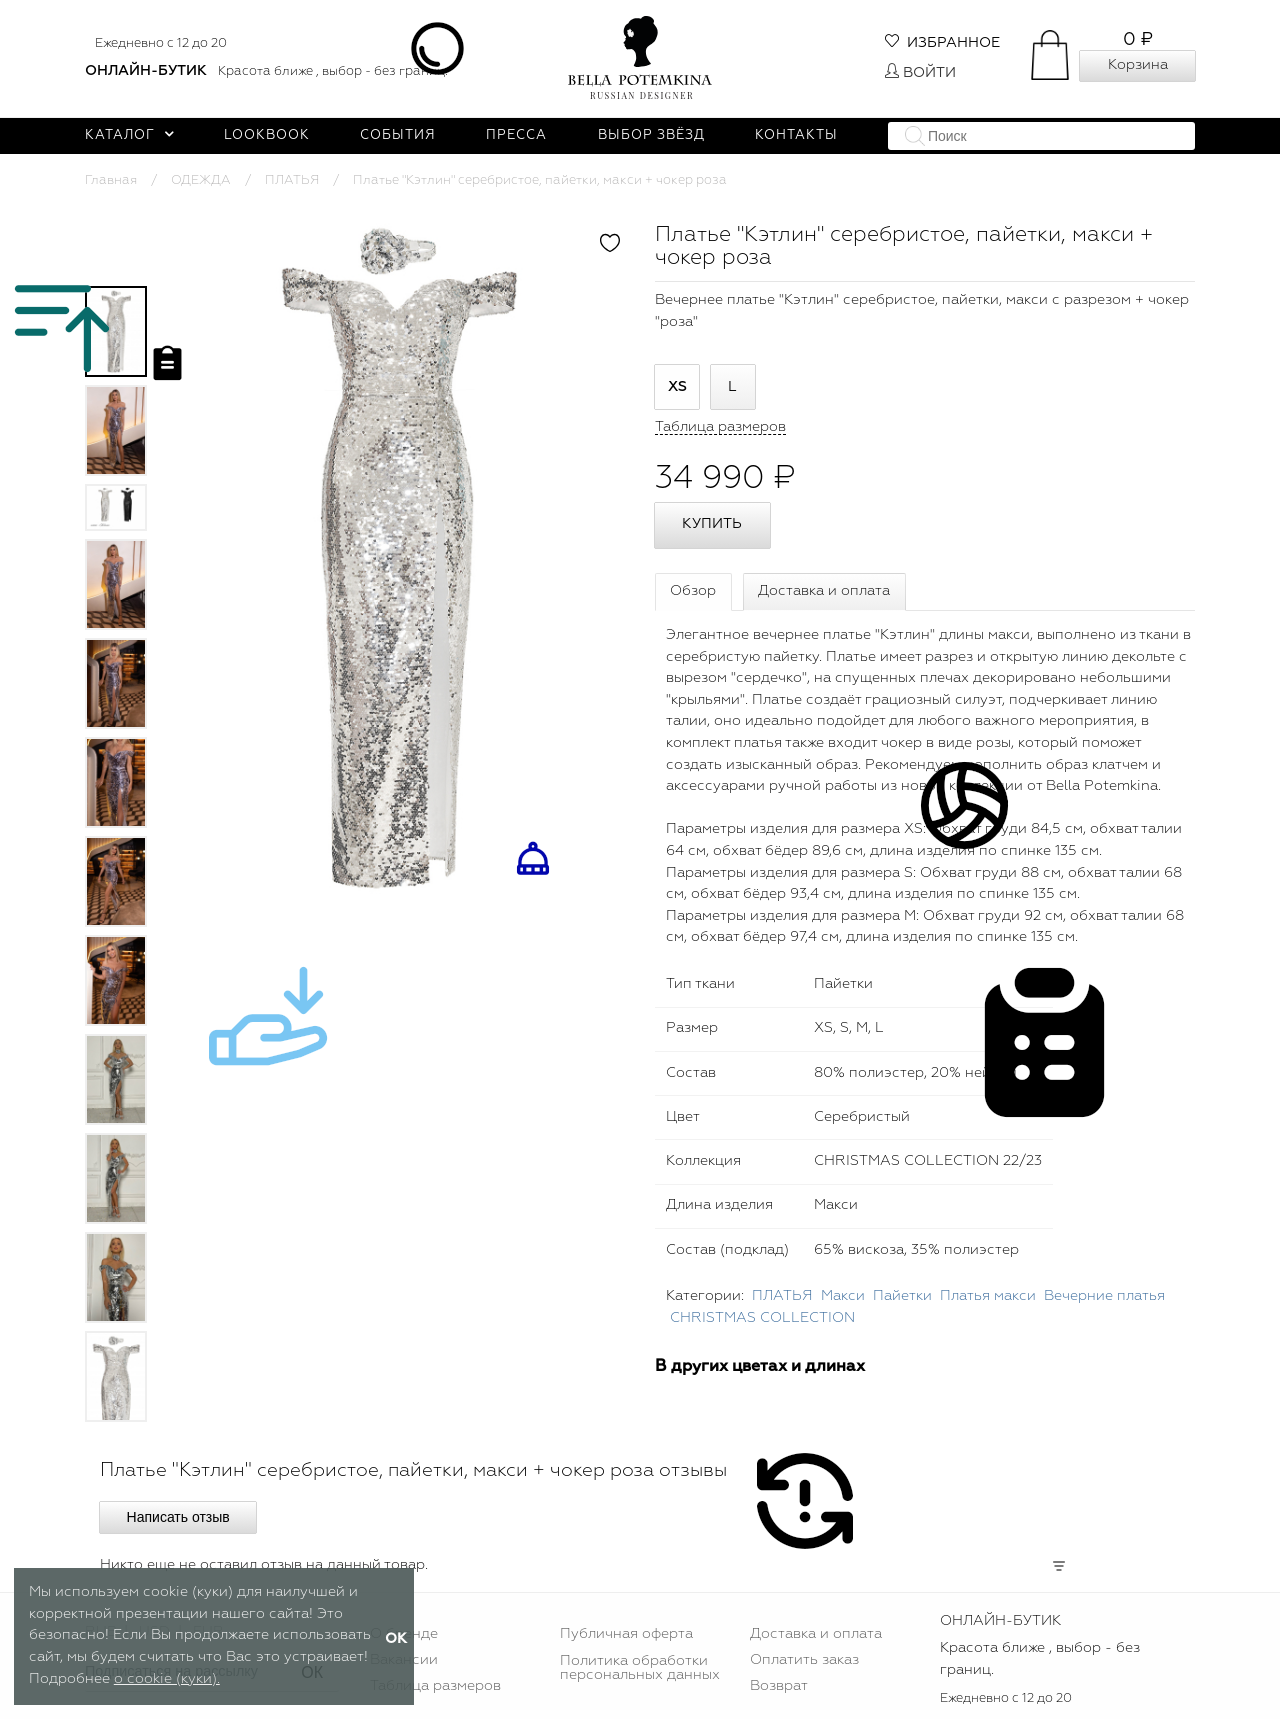  What do you see at coordinates (1059, 1566) in the screenshot?
I see `filter list or search results` at bounding box center [1059, 1566].